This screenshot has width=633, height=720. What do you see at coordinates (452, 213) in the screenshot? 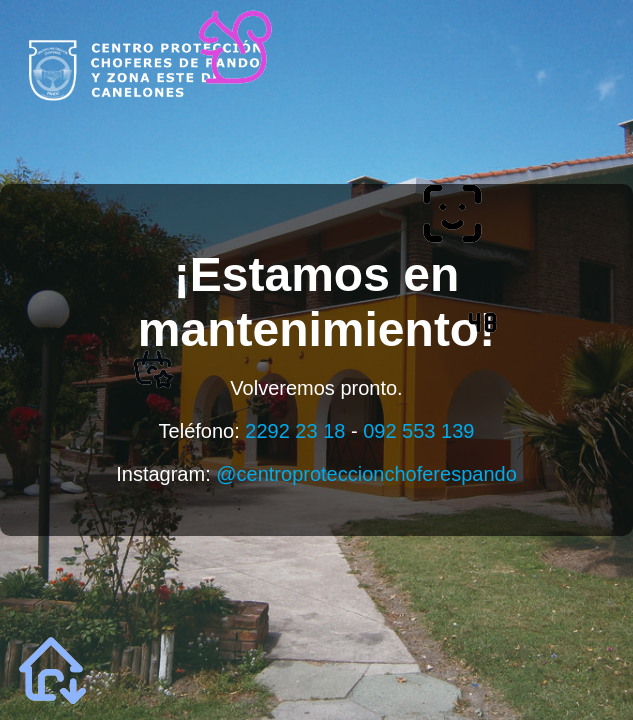
I see `authenticate with face id` at bounding box center [452, 213].